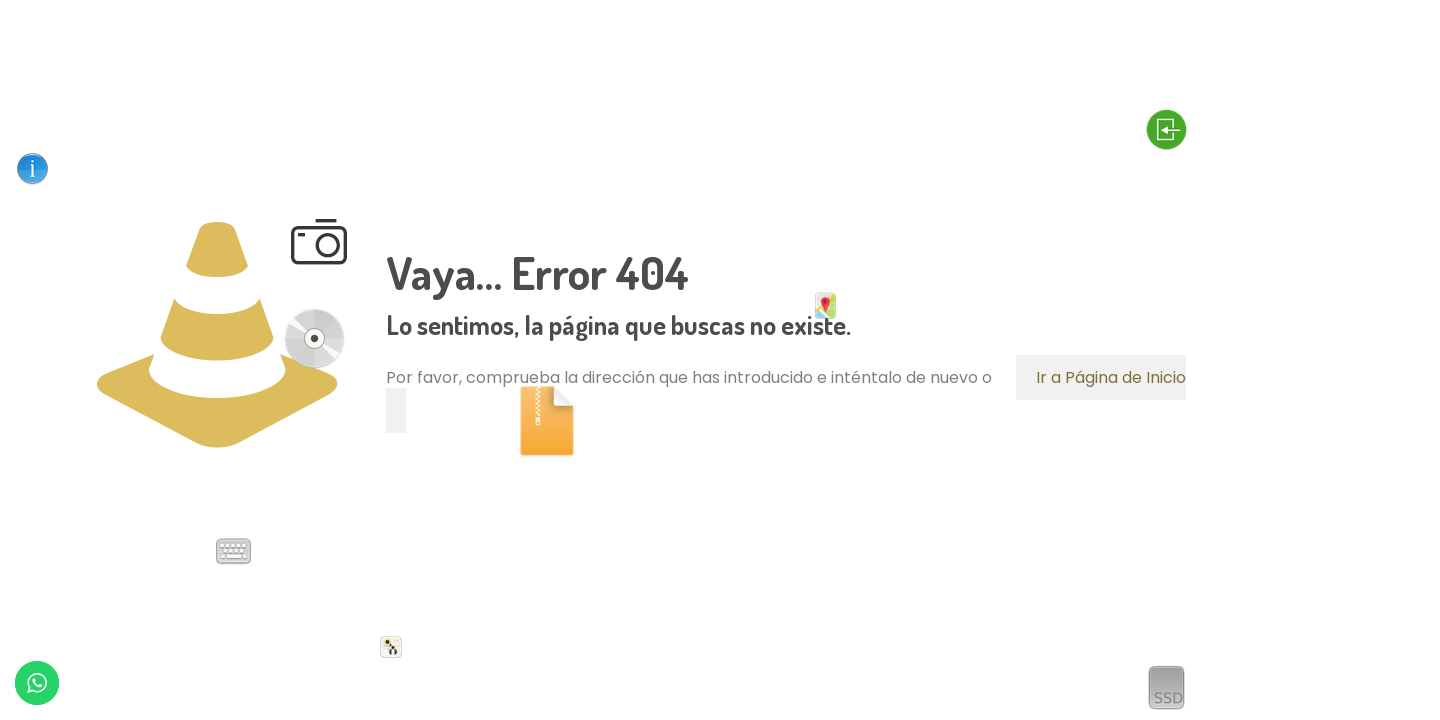 Image resolution: width=1440 pixels, height=720 pixels. What do you see at coordinates (1166, 129) in the screenshot?
I see `log out of the current user session` at bounding box center [1166, 129].